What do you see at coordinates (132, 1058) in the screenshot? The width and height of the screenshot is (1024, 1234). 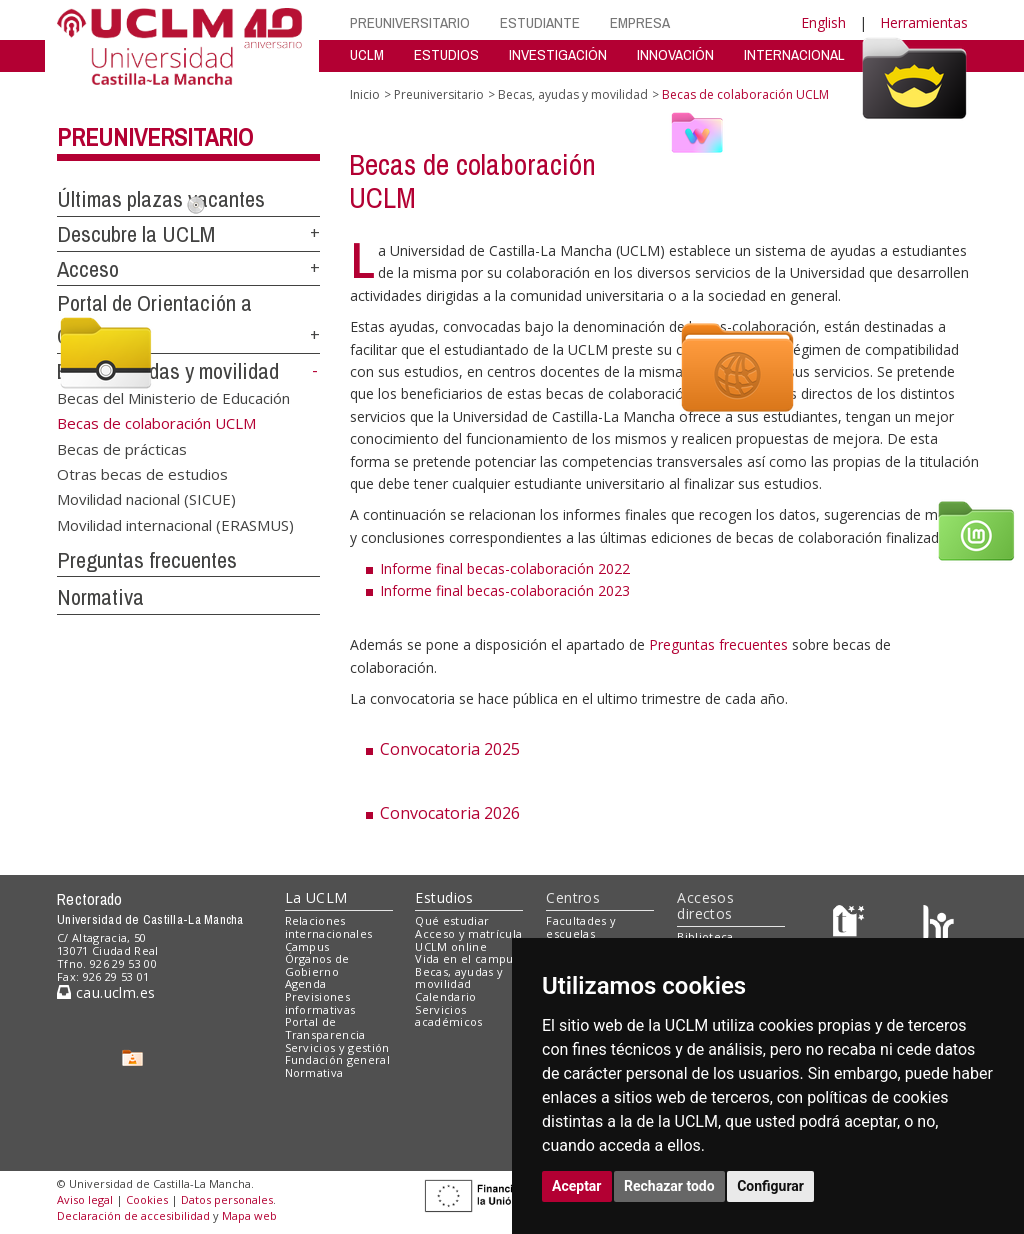 I see `open folder containing VLC media player files` at bounding box center [132, 1058].